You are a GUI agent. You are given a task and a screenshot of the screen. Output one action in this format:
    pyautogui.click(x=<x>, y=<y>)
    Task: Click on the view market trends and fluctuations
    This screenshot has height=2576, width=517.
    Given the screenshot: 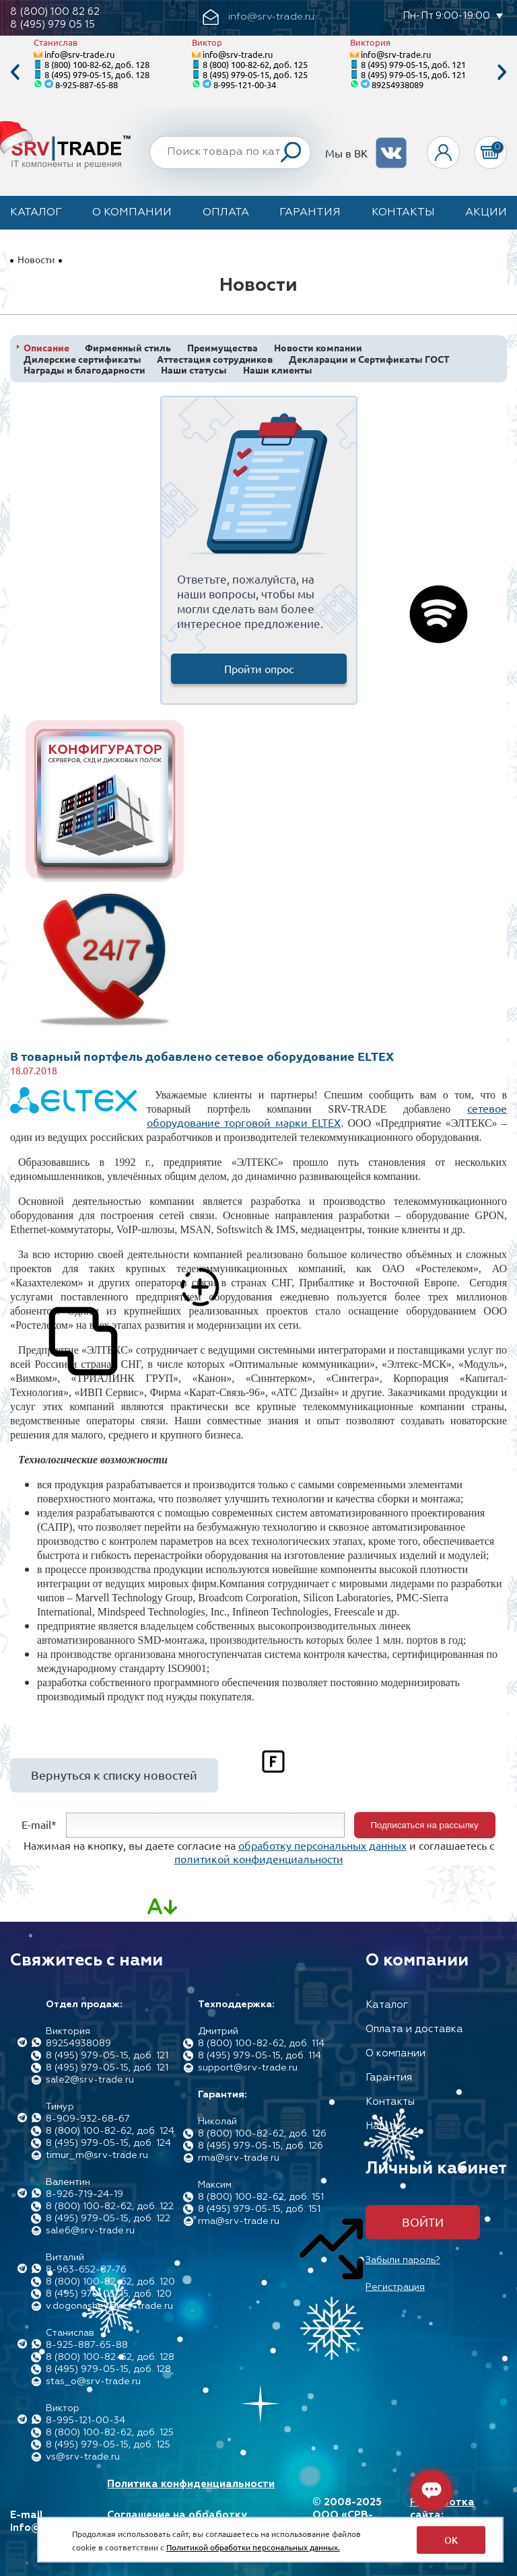 What is the action you would take?
    pyautogui.click(x=333, y=2249)
    